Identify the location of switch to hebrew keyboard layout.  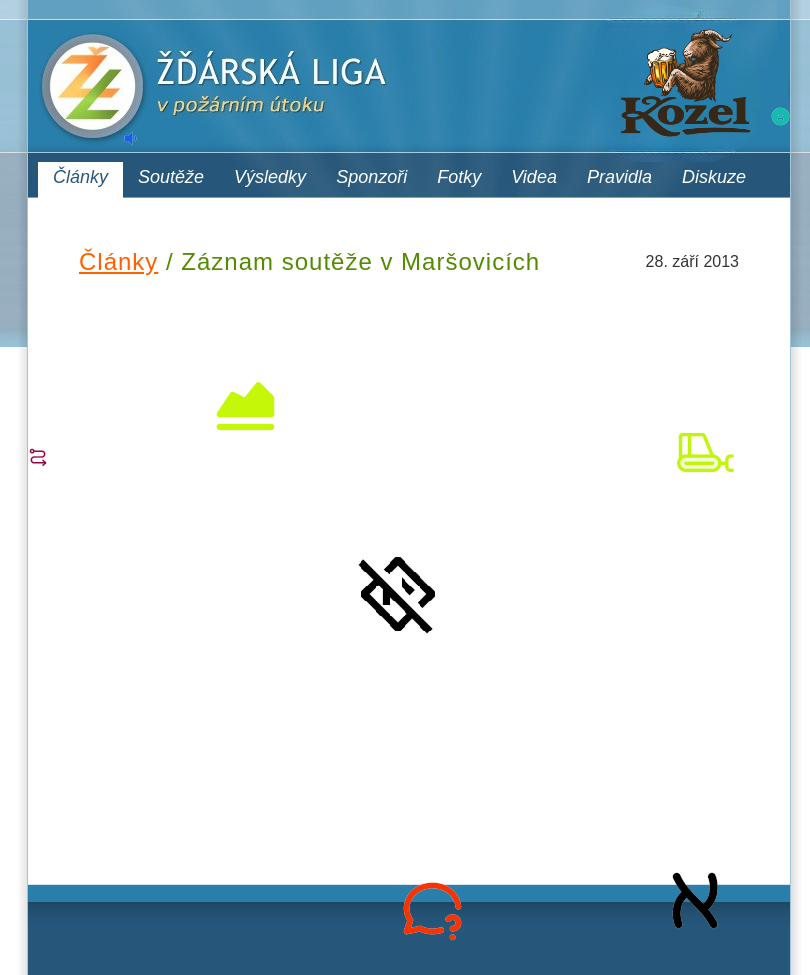
(696, 900).